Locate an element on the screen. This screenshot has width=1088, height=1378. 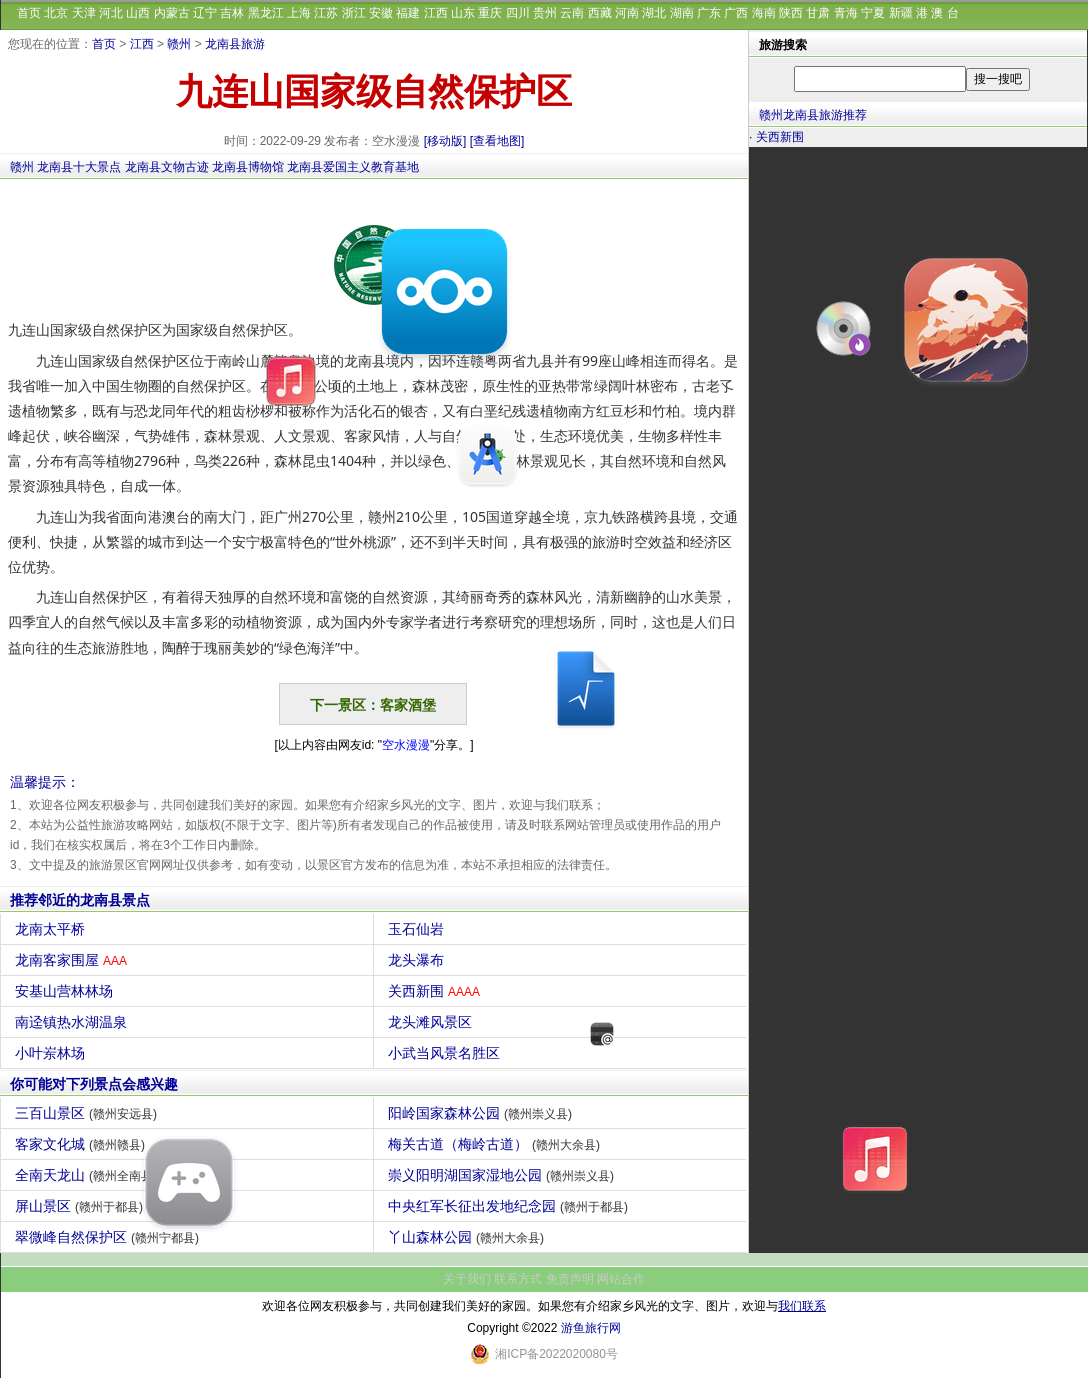
open android studio is located at coordinates (487, 455).